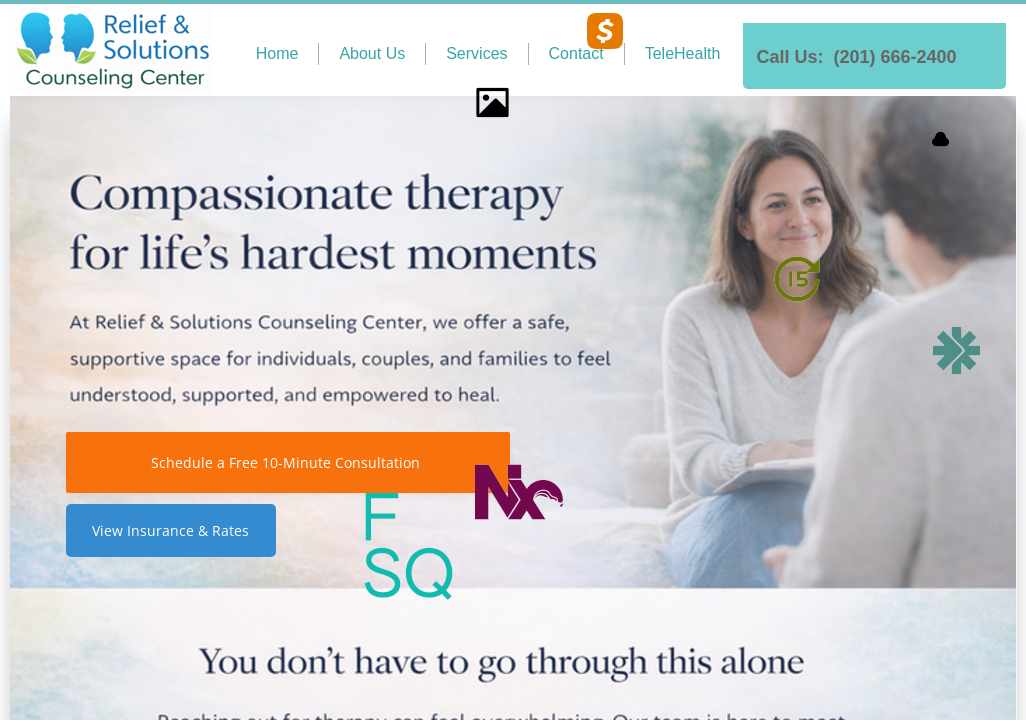 The image size is (1026, 720). What do you see at coordinates (956, 350) in the screenshot?
I see `open scalar API documentation` at bounding box center [956, 350].